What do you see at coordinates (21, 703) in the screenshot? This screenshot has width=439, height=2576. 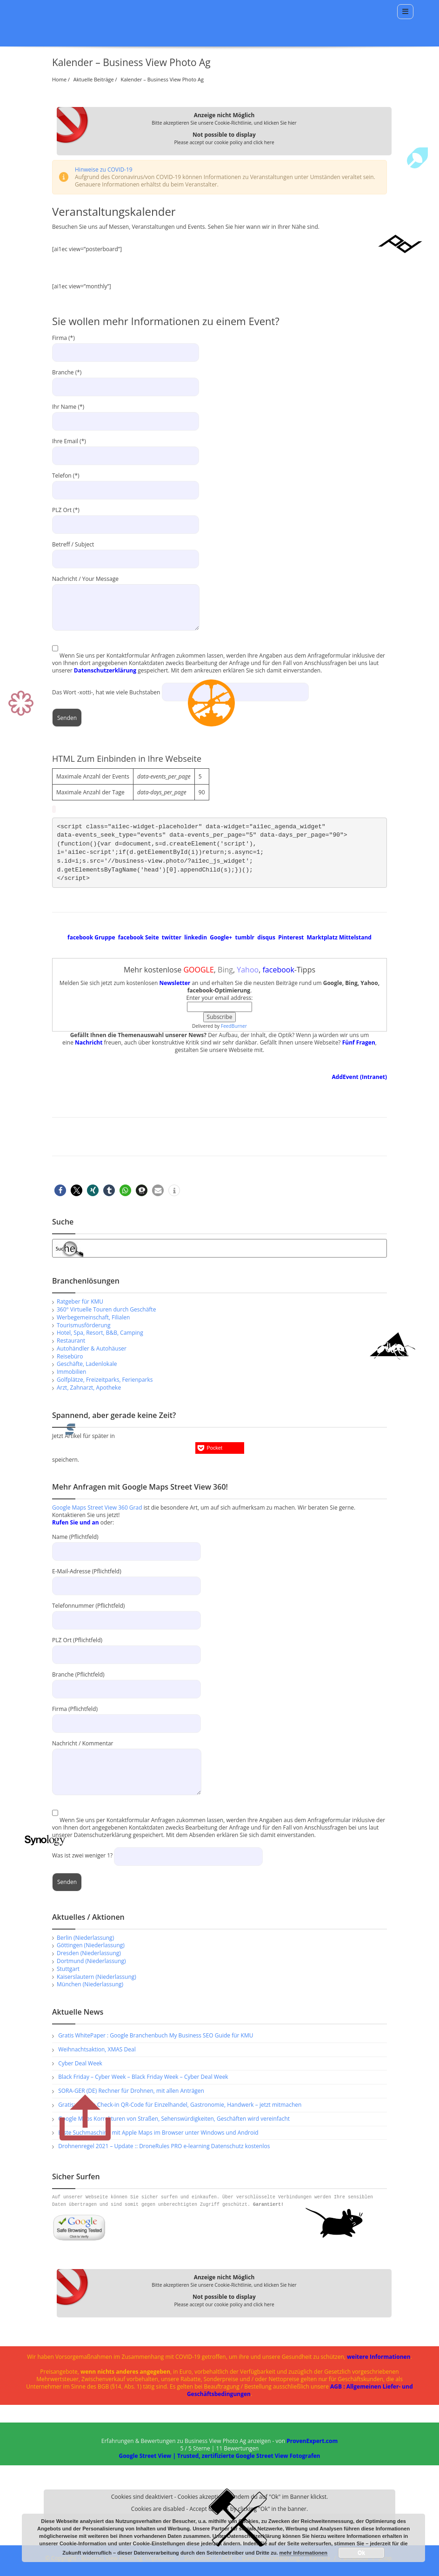 I see `svg file format indicator` at bounding box center [21, 703].